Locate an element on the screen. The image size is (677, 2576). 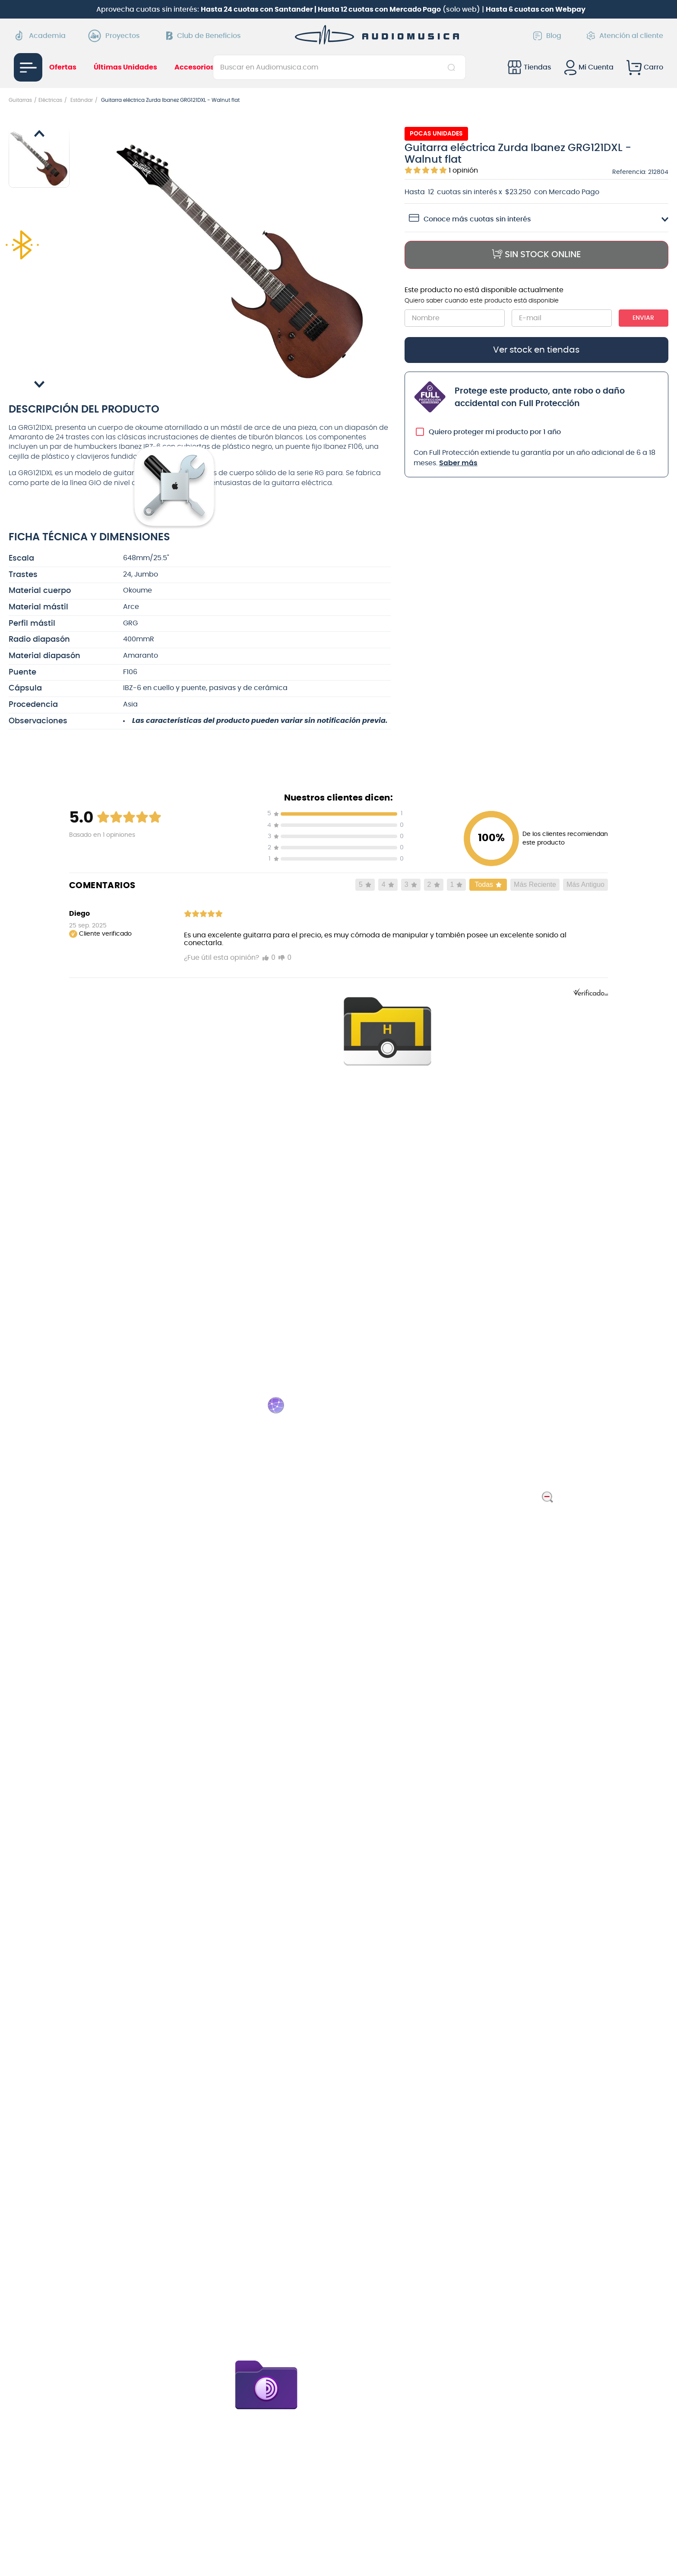
folder for pokémon ultra ball collection or related game files is located at coordinates (387, 1034).